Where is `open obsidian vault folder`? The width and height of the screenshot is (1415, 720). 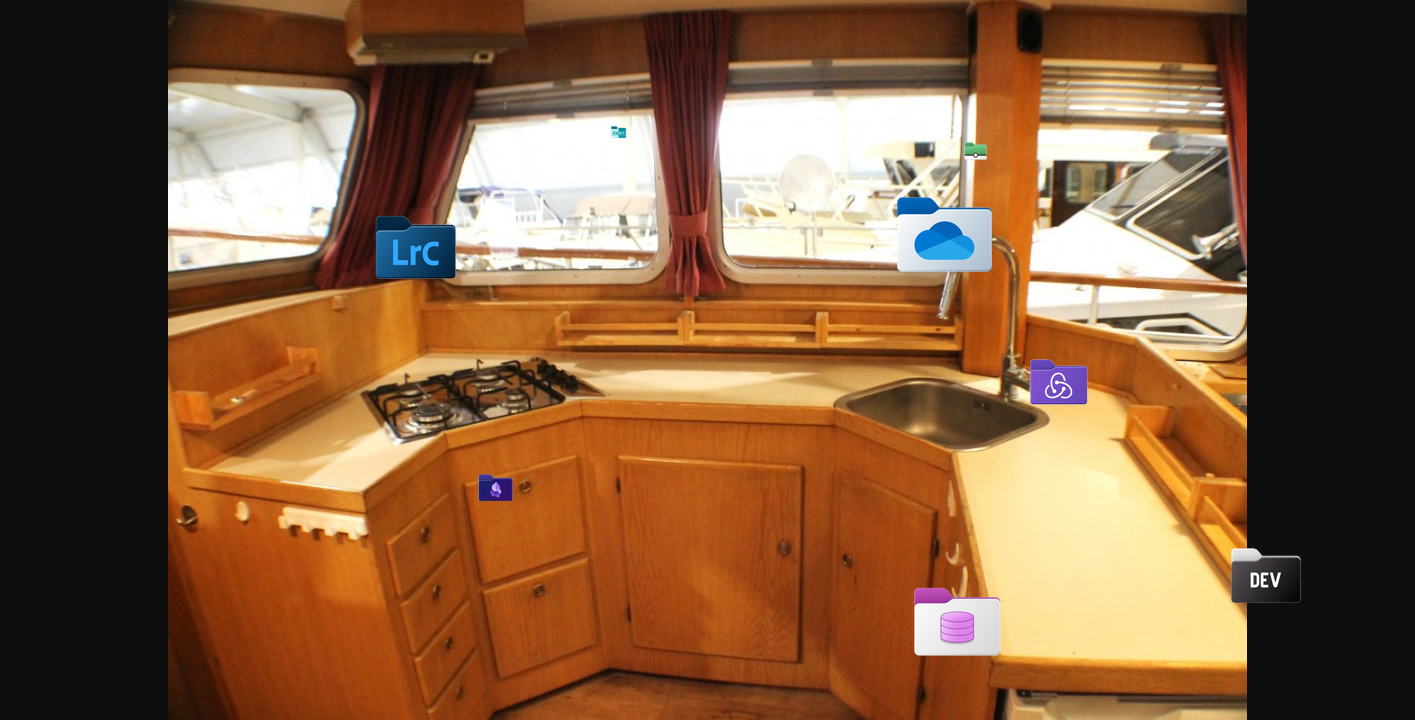 open obsidian vault folder is located at coordinates (495, 488).